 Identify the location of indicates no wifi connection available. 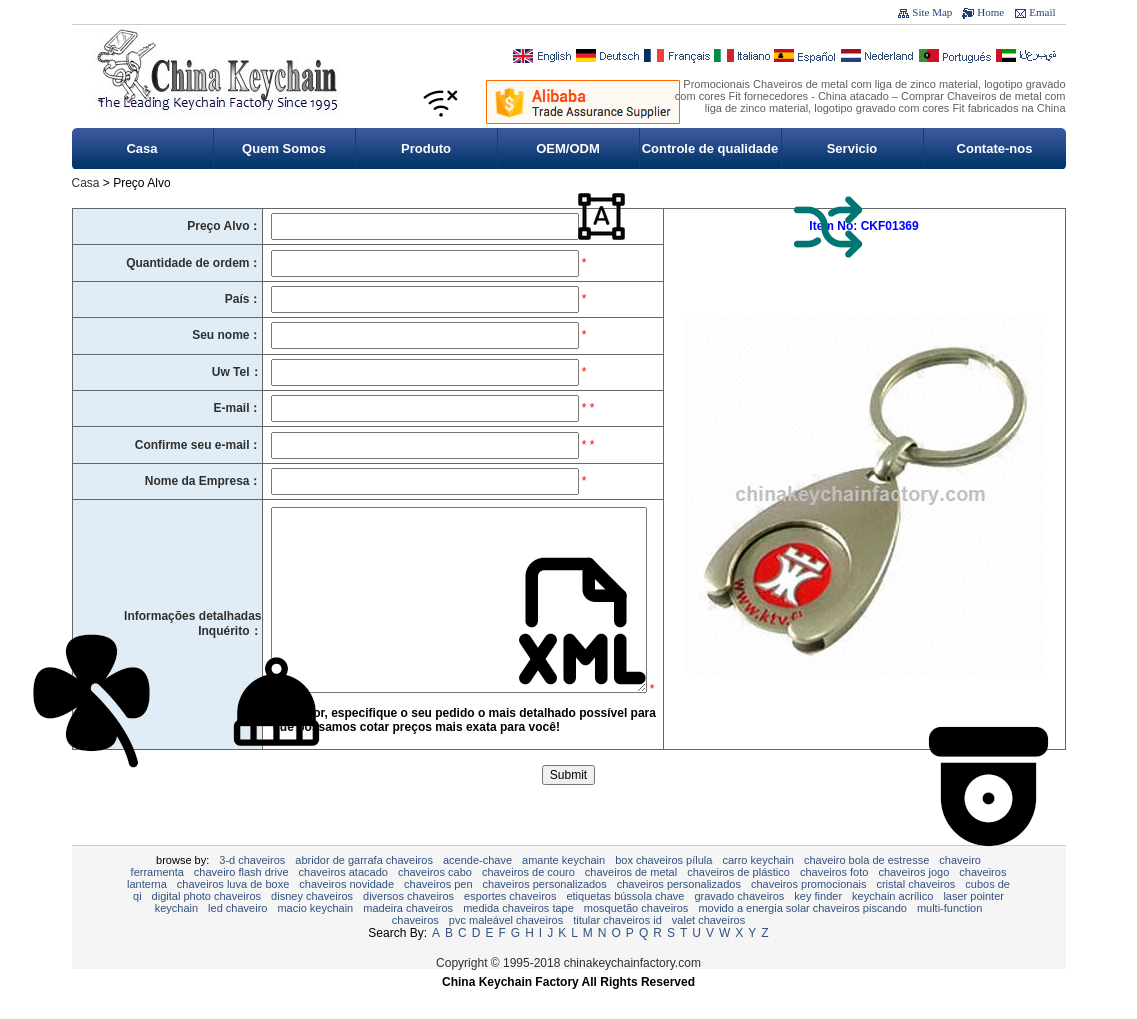
(441, 103).